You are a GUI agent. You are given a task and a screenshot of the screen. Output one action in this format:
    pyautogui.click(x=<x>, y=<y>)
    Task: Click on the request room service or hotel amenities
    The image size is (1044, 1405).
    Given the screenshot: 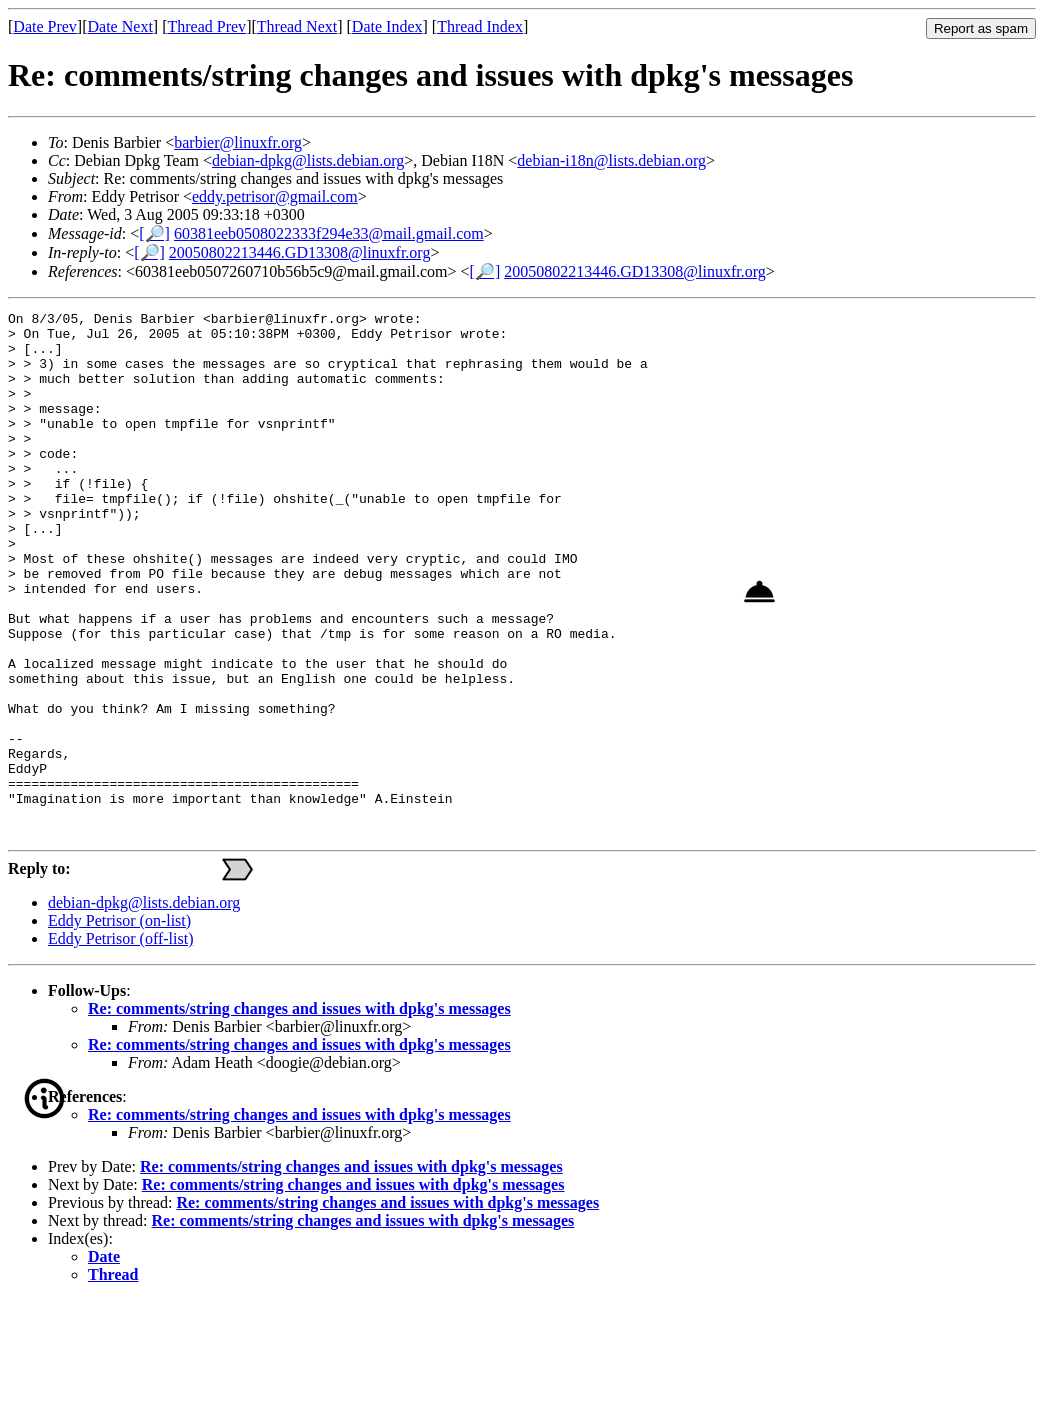 What is the action you would take?
    pyautogui.click(x=759, y=591)
    